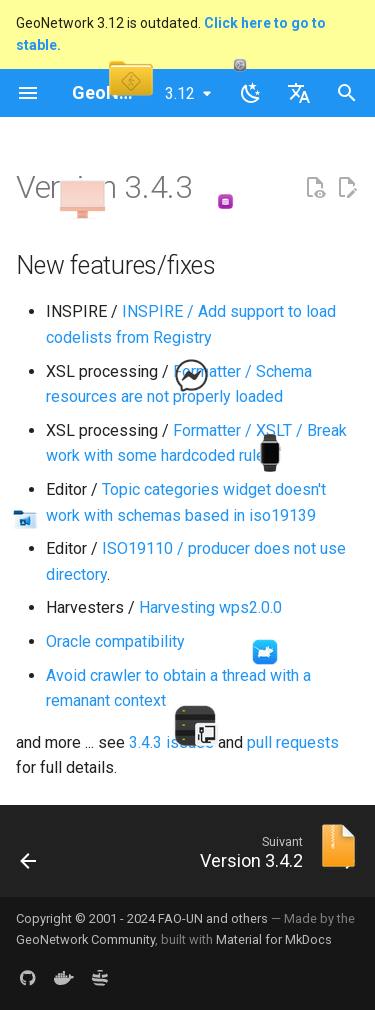 This screenshot has height=1010, width=375. What do you see at coordinates (25, 520) in the screenshot?
I see `open microsoft advertising files folder` at bounding box center [25, 520].